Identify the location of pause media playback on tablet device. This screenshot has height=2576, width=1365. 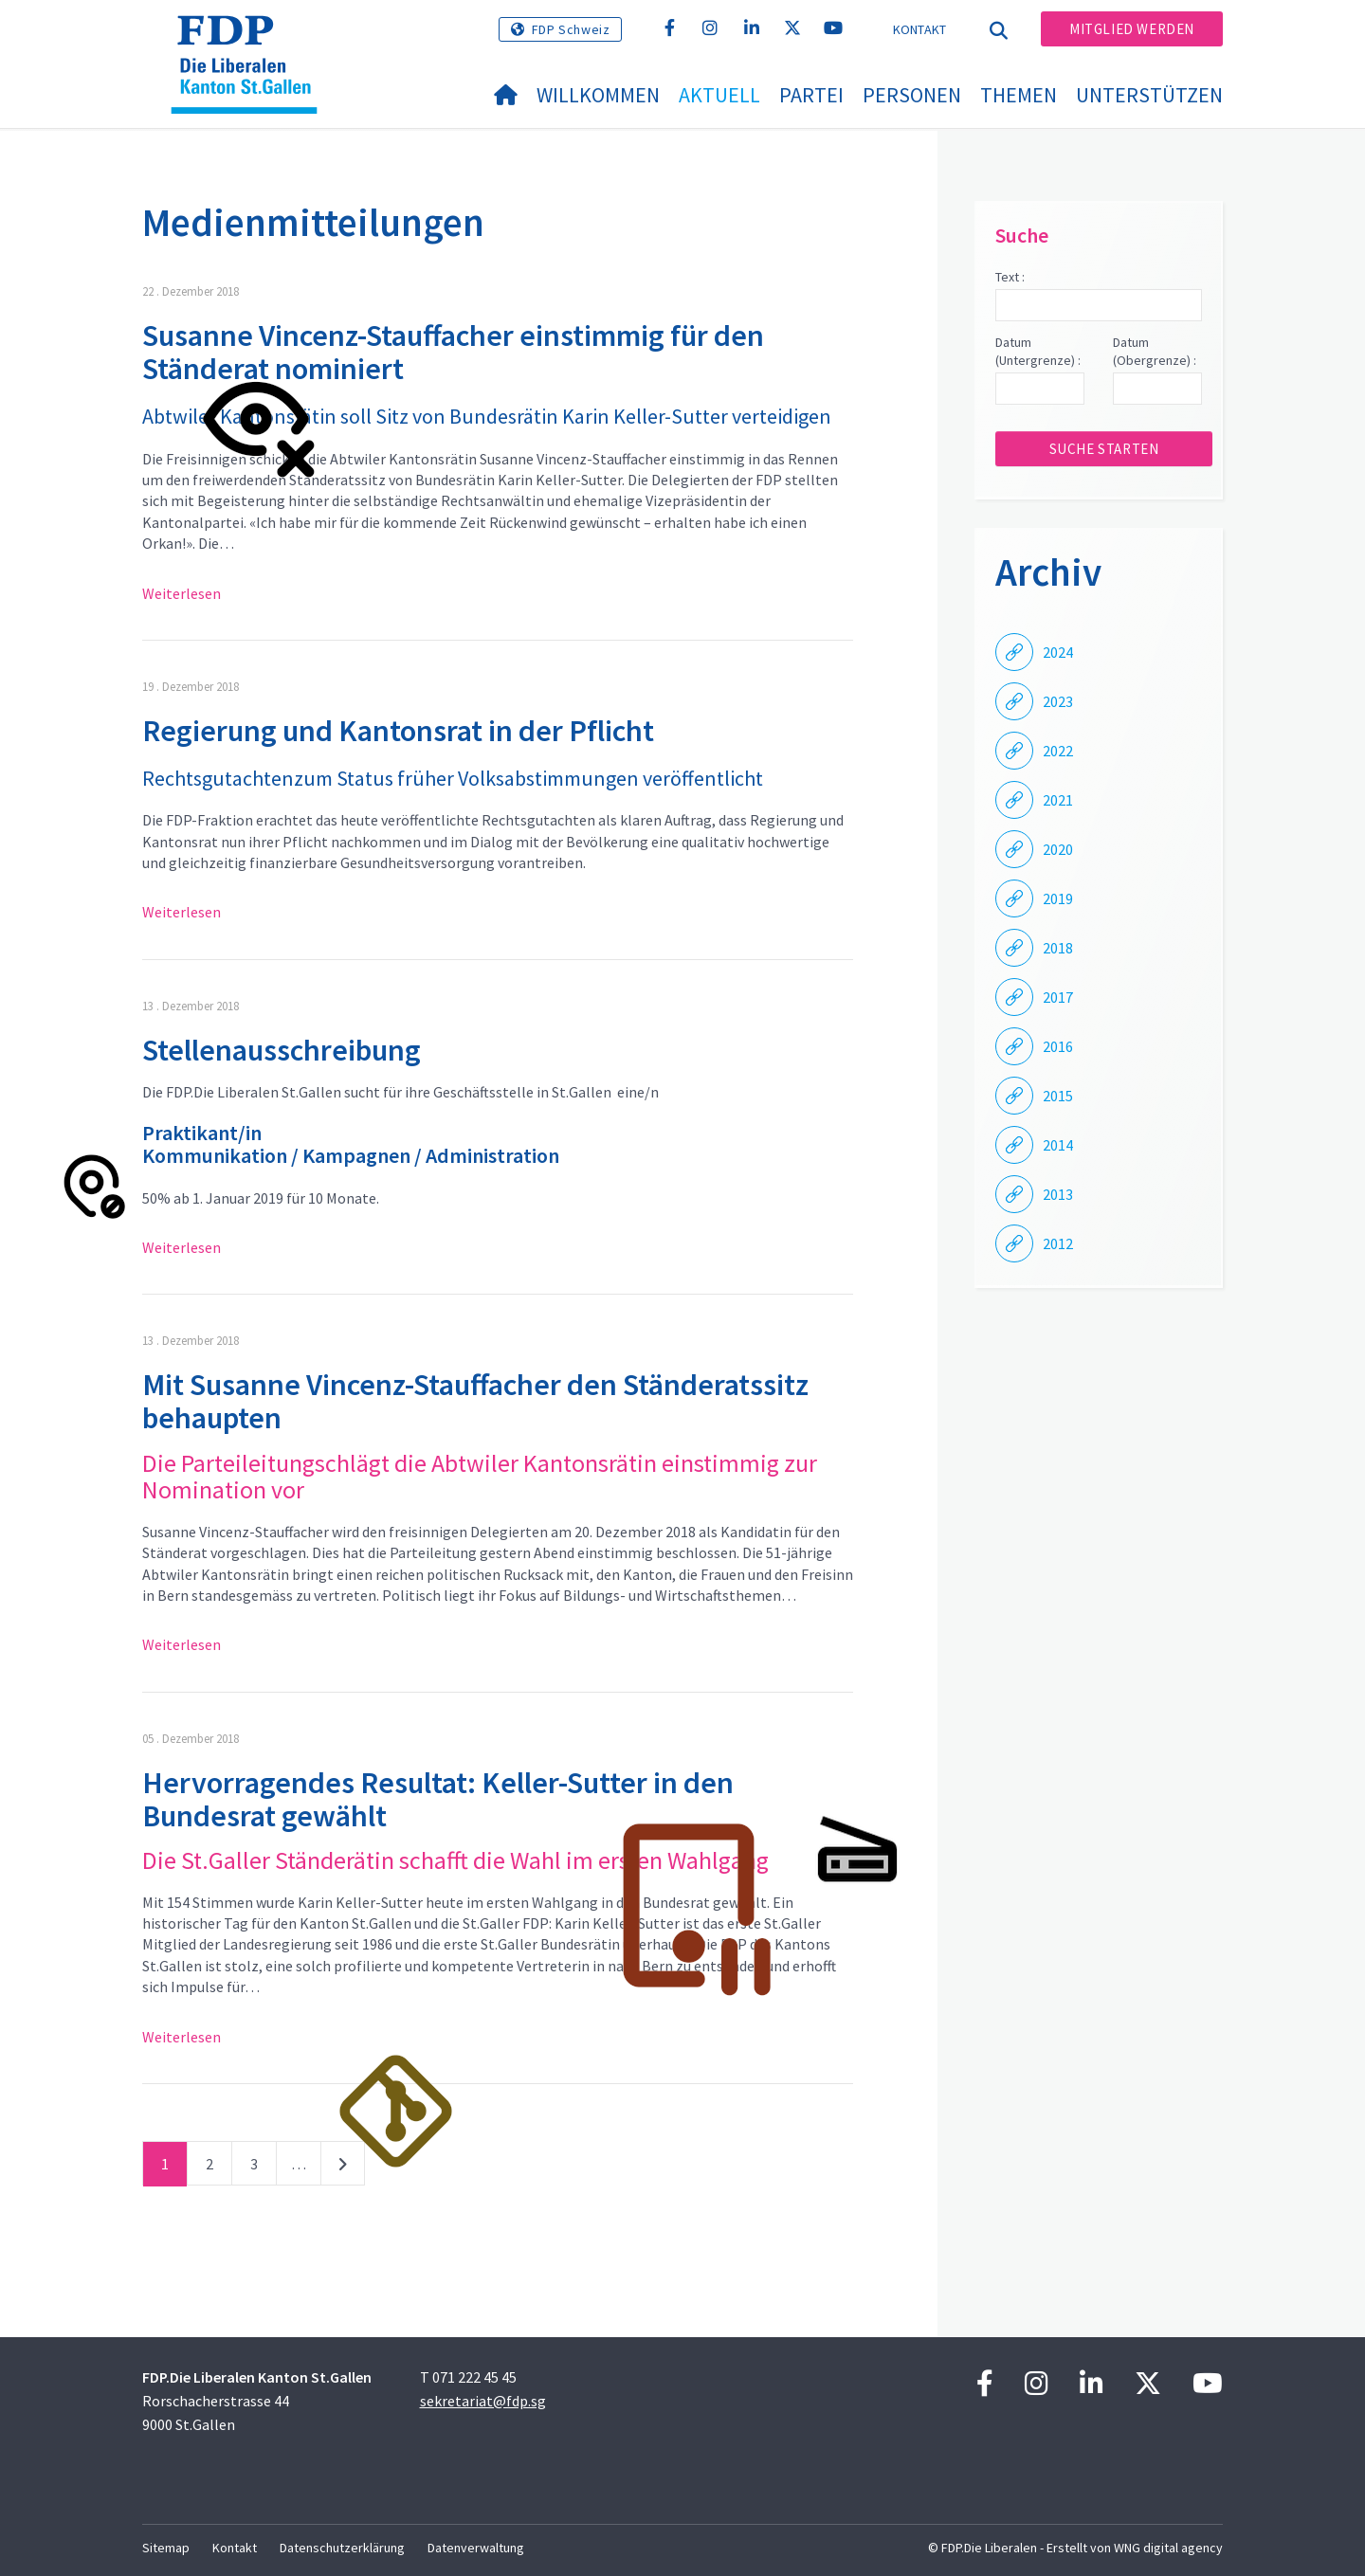
(688, 1905).